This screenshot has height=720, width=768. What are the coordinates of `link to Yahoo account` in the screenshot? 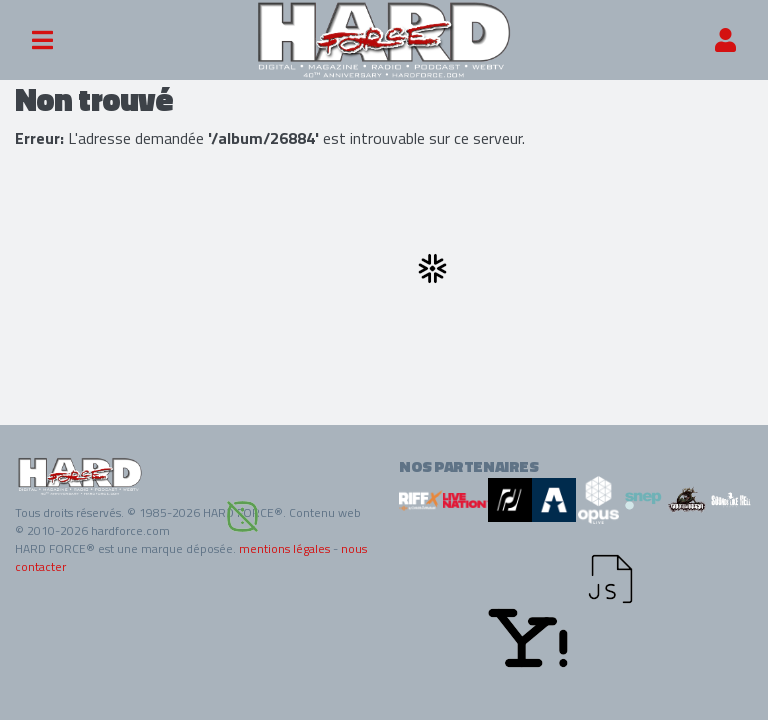 It's located at (530, 638).